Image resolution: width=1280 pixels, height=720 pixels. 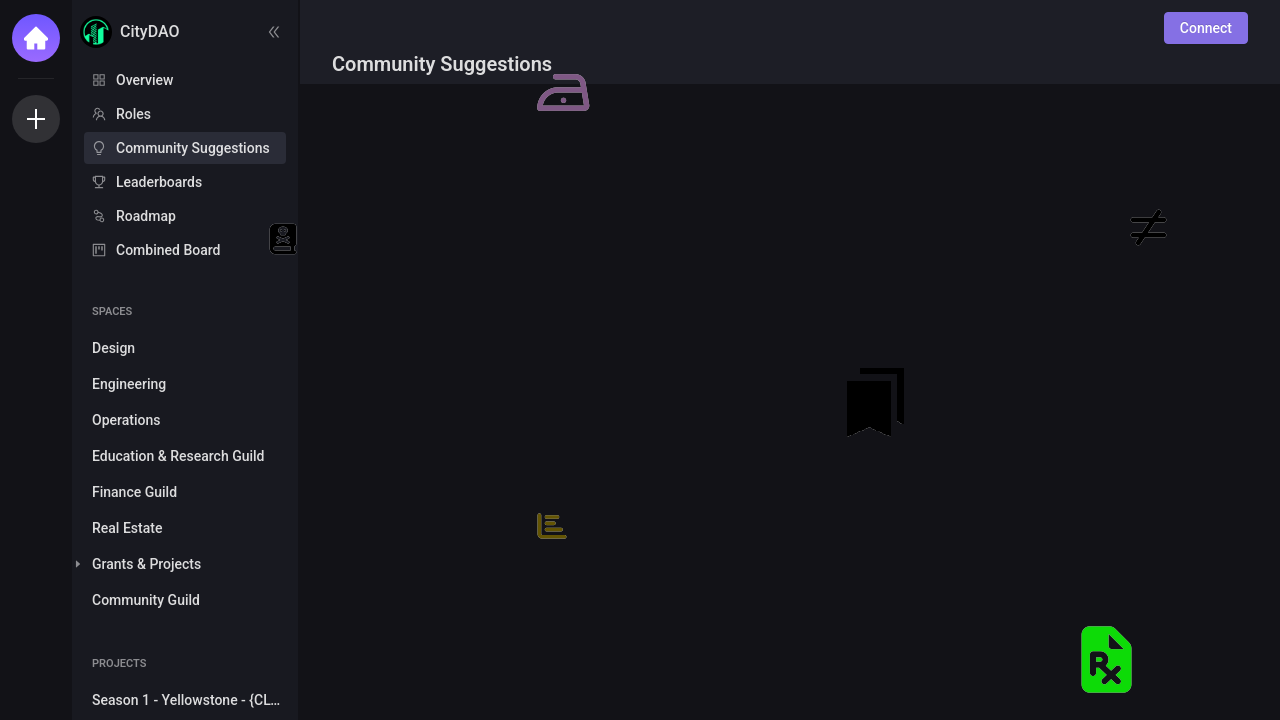 What do you see at coordinates (552, 526) in the screenshot?
I see `view analytics or statistics` at bounding box center [552, 526].